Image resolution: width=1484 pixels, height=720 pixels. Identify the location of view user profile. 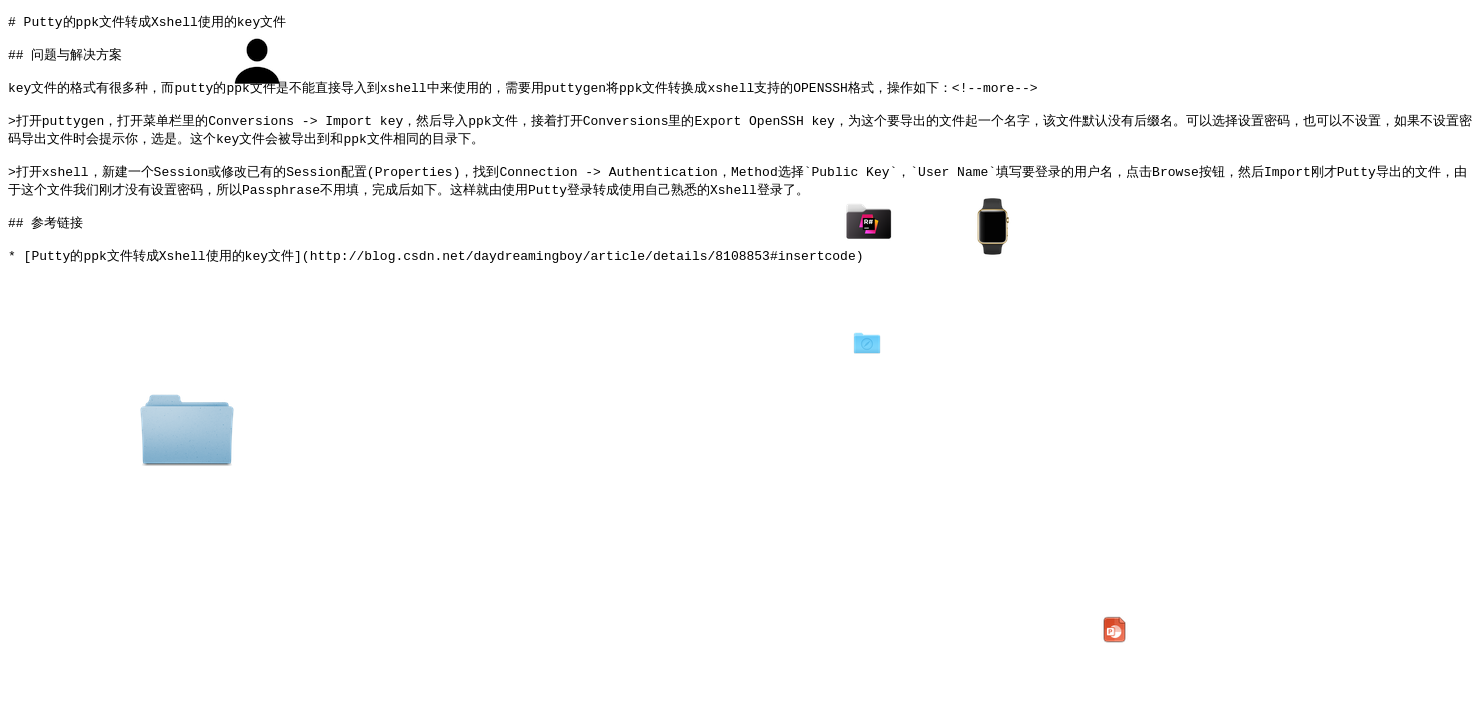
(257, 61).